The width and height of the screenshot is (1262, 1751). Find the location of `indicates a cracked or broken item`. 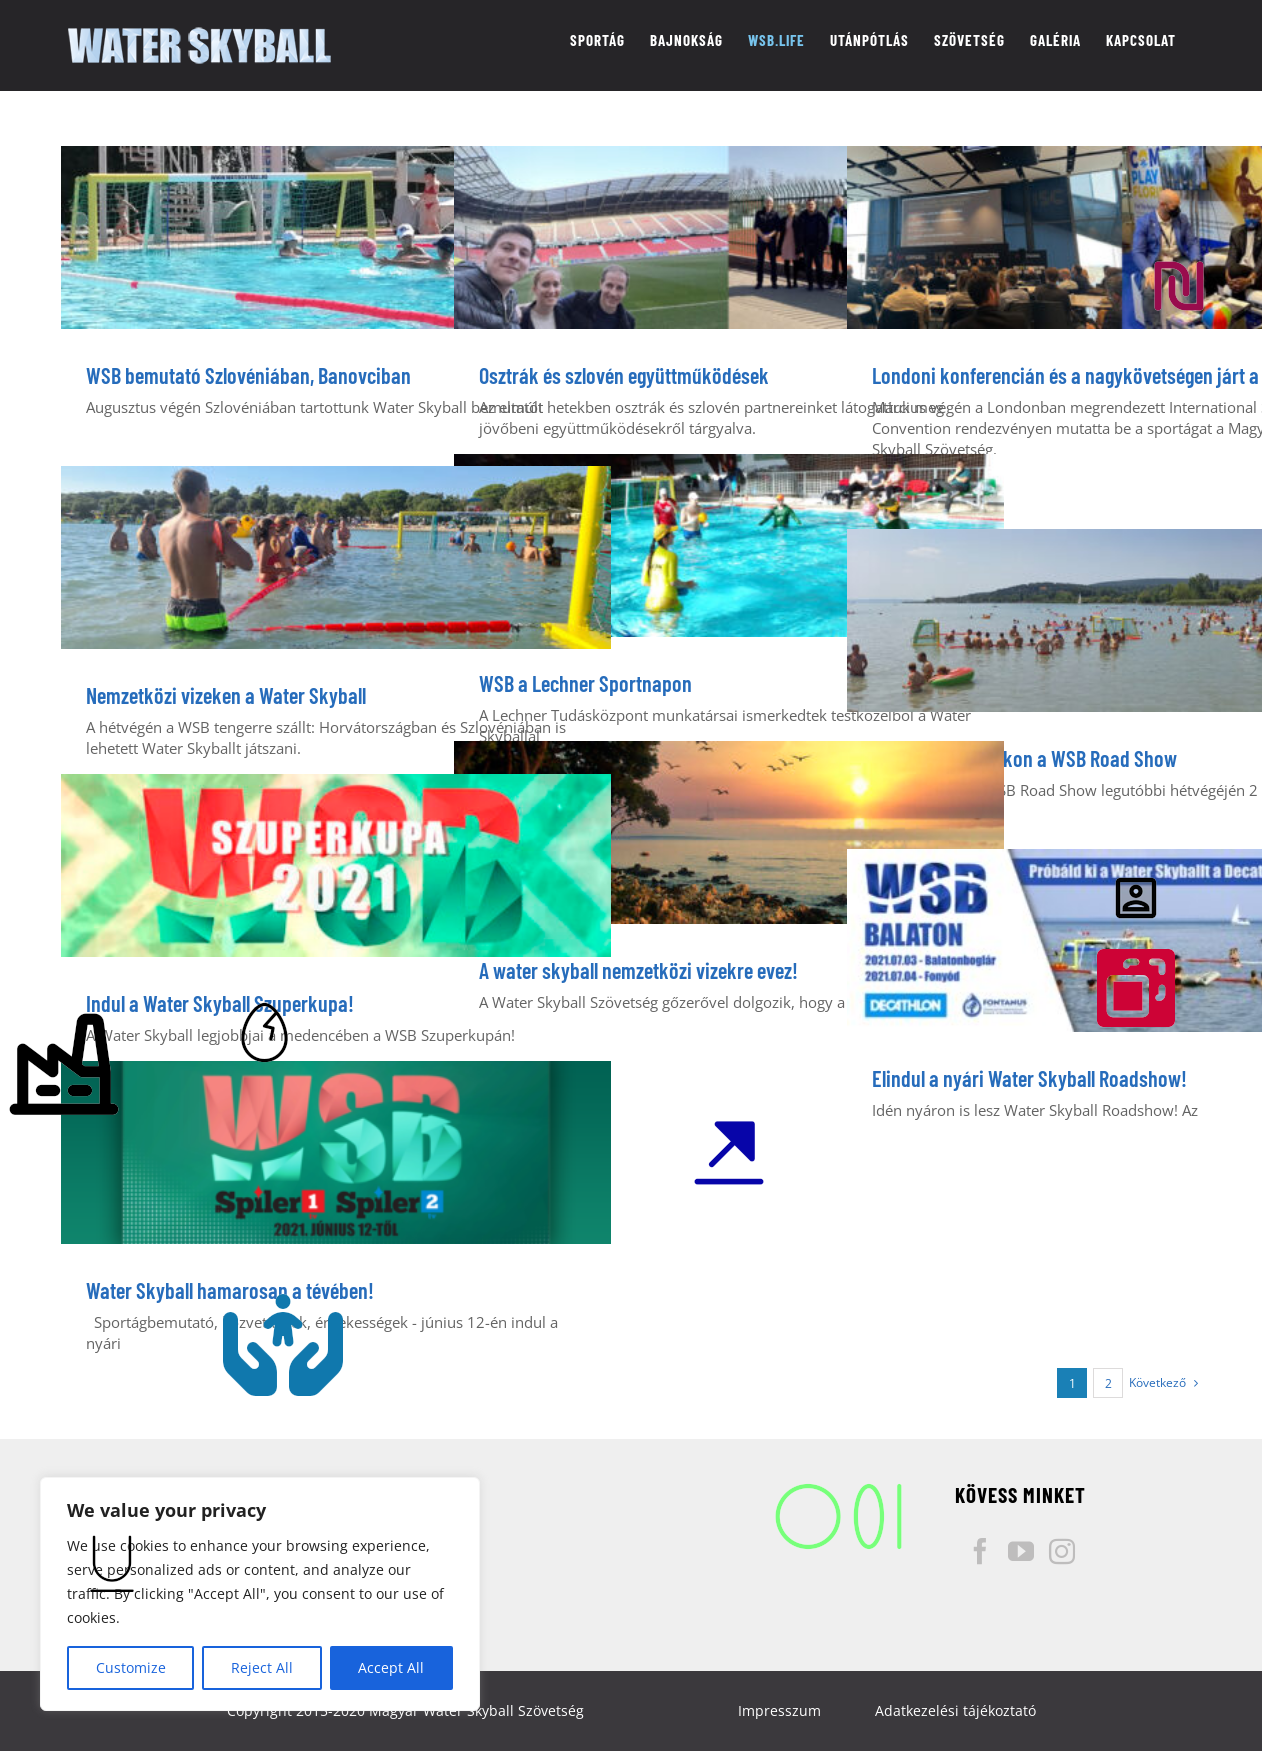

indicates a cracked or broken item is located at coordinates (264, 1032).